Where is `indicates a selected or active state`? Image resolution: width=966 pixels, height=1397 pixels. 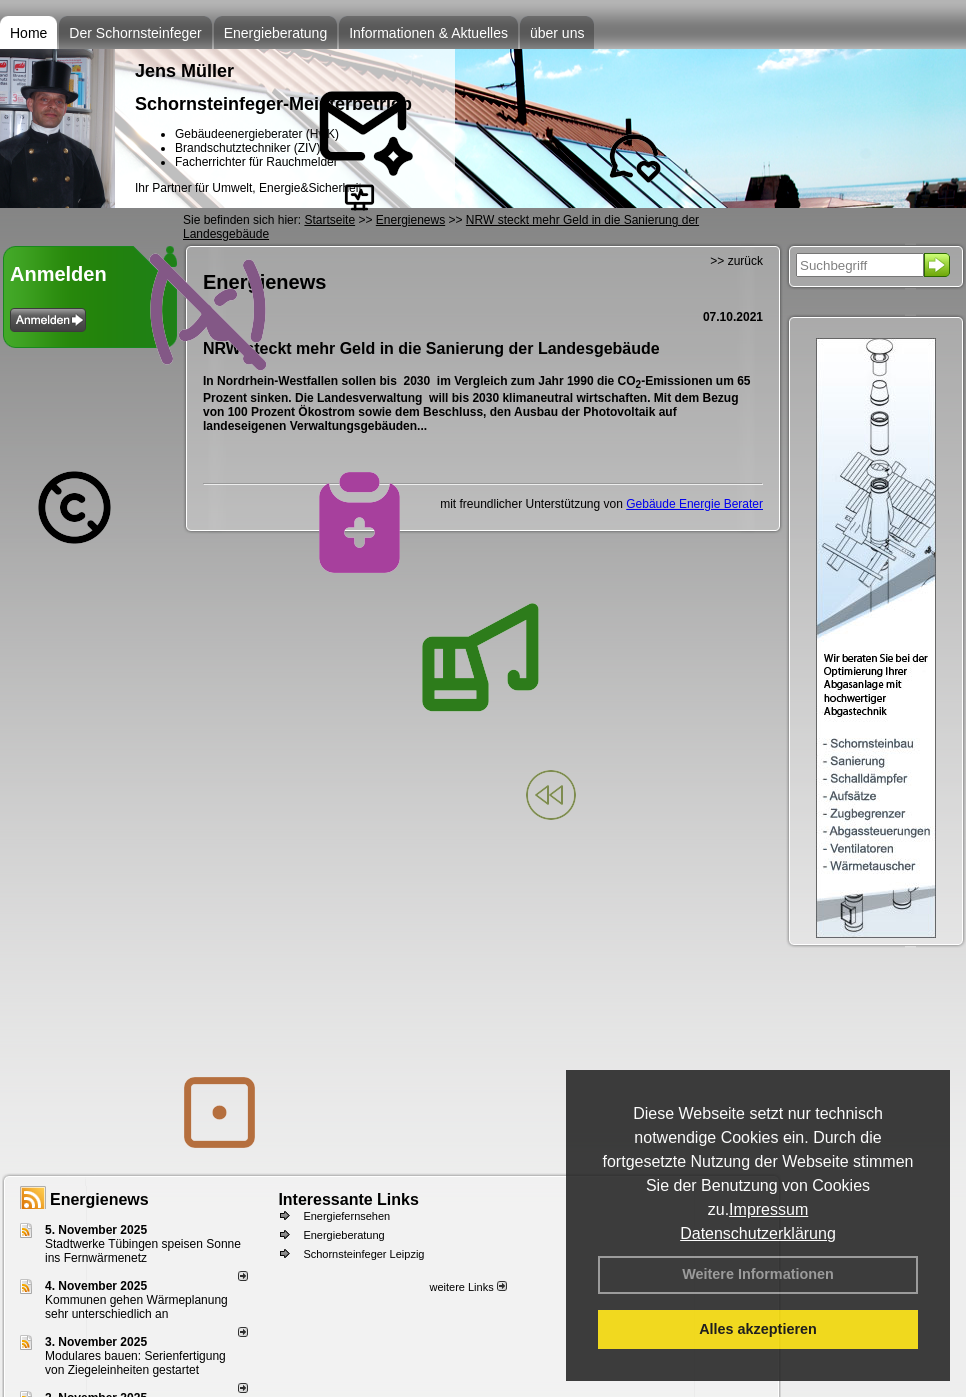
indicates a selected or active state is located at coordinates (219, 1112).